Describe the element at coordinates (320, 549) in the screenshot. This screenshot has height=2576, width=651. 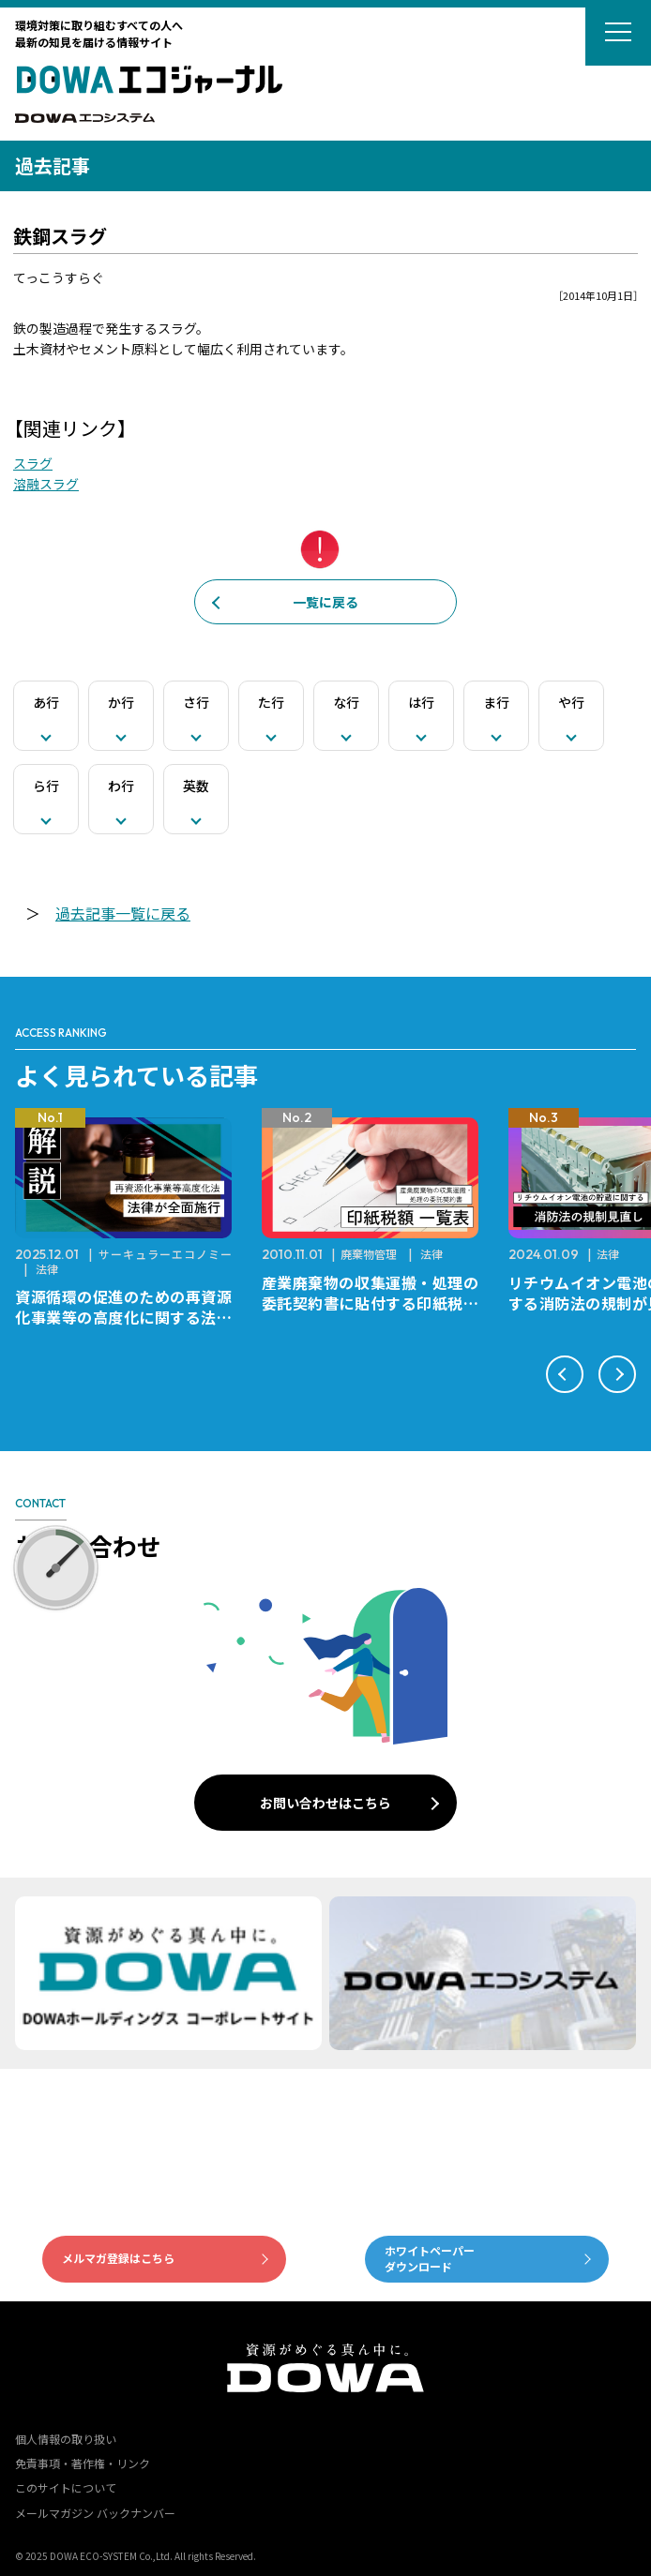
I see `indicates a warning or important alert message` at that location.